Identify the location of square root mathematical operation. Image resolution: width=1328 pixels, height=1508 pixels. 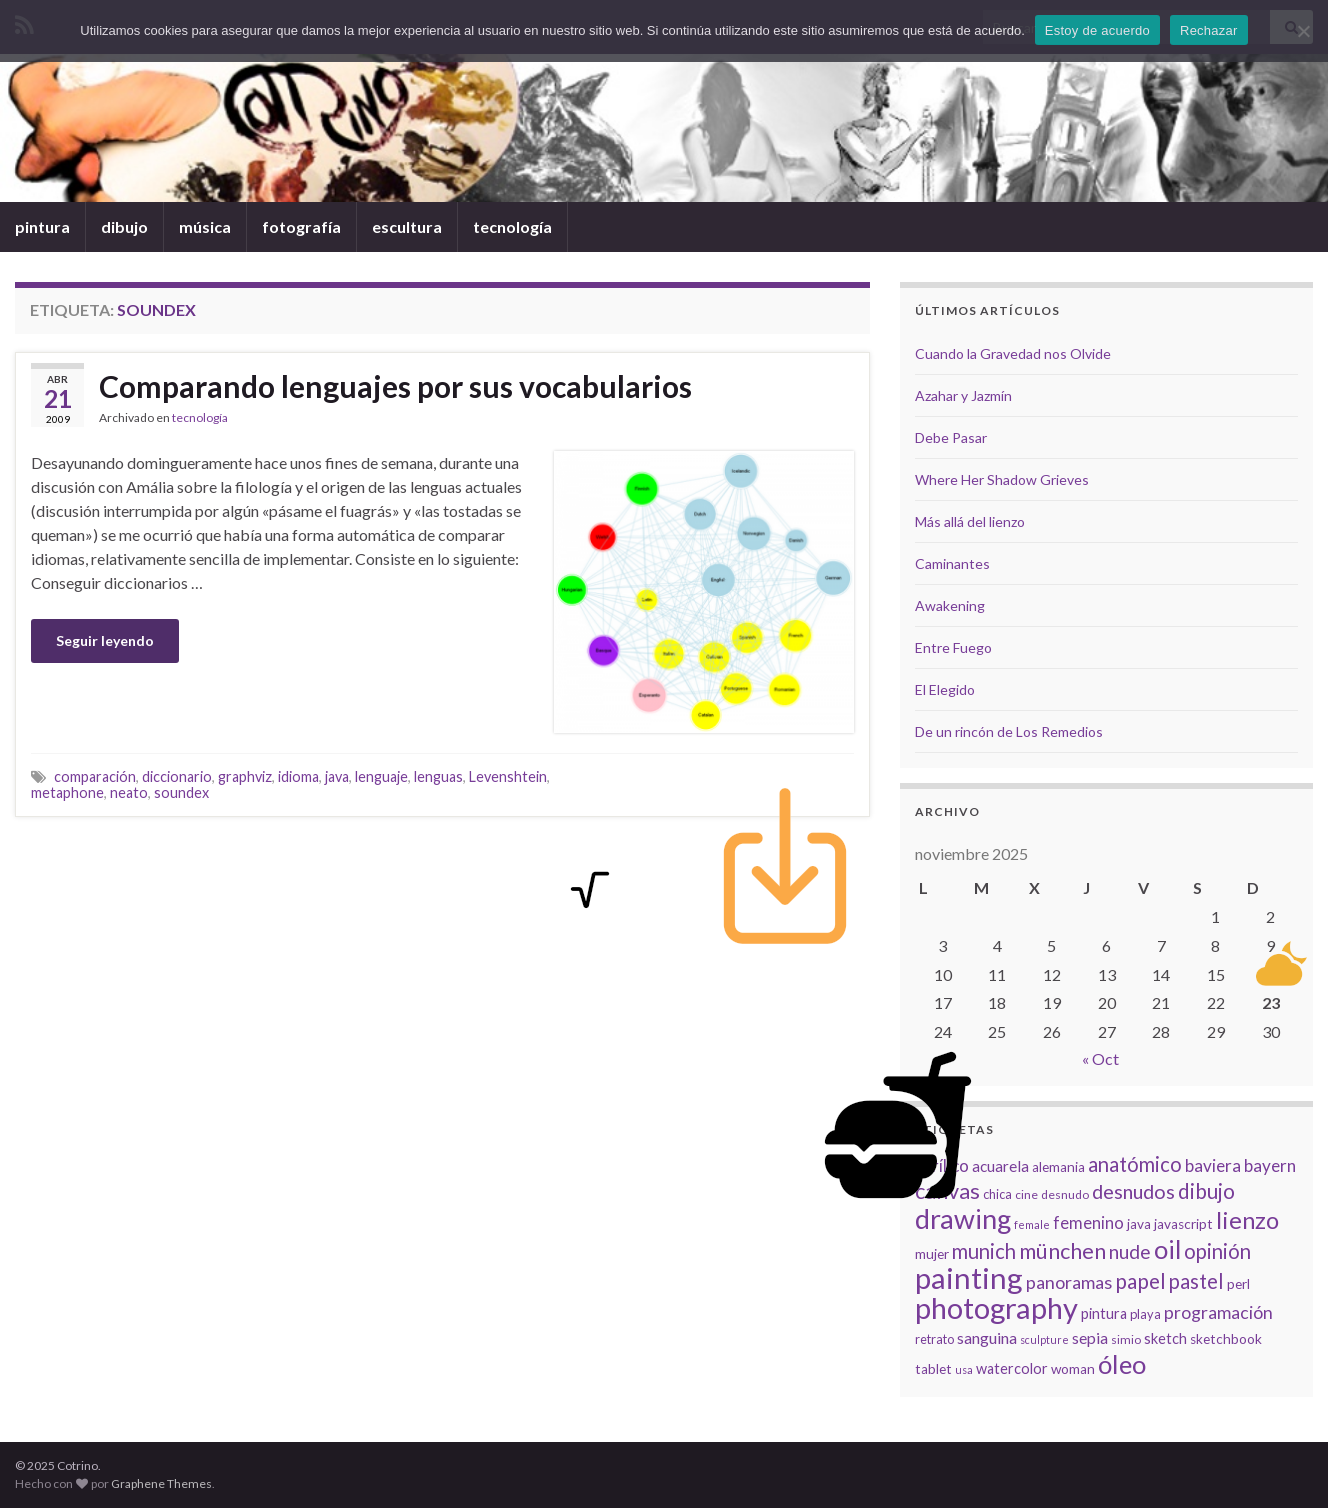
(590, 889).